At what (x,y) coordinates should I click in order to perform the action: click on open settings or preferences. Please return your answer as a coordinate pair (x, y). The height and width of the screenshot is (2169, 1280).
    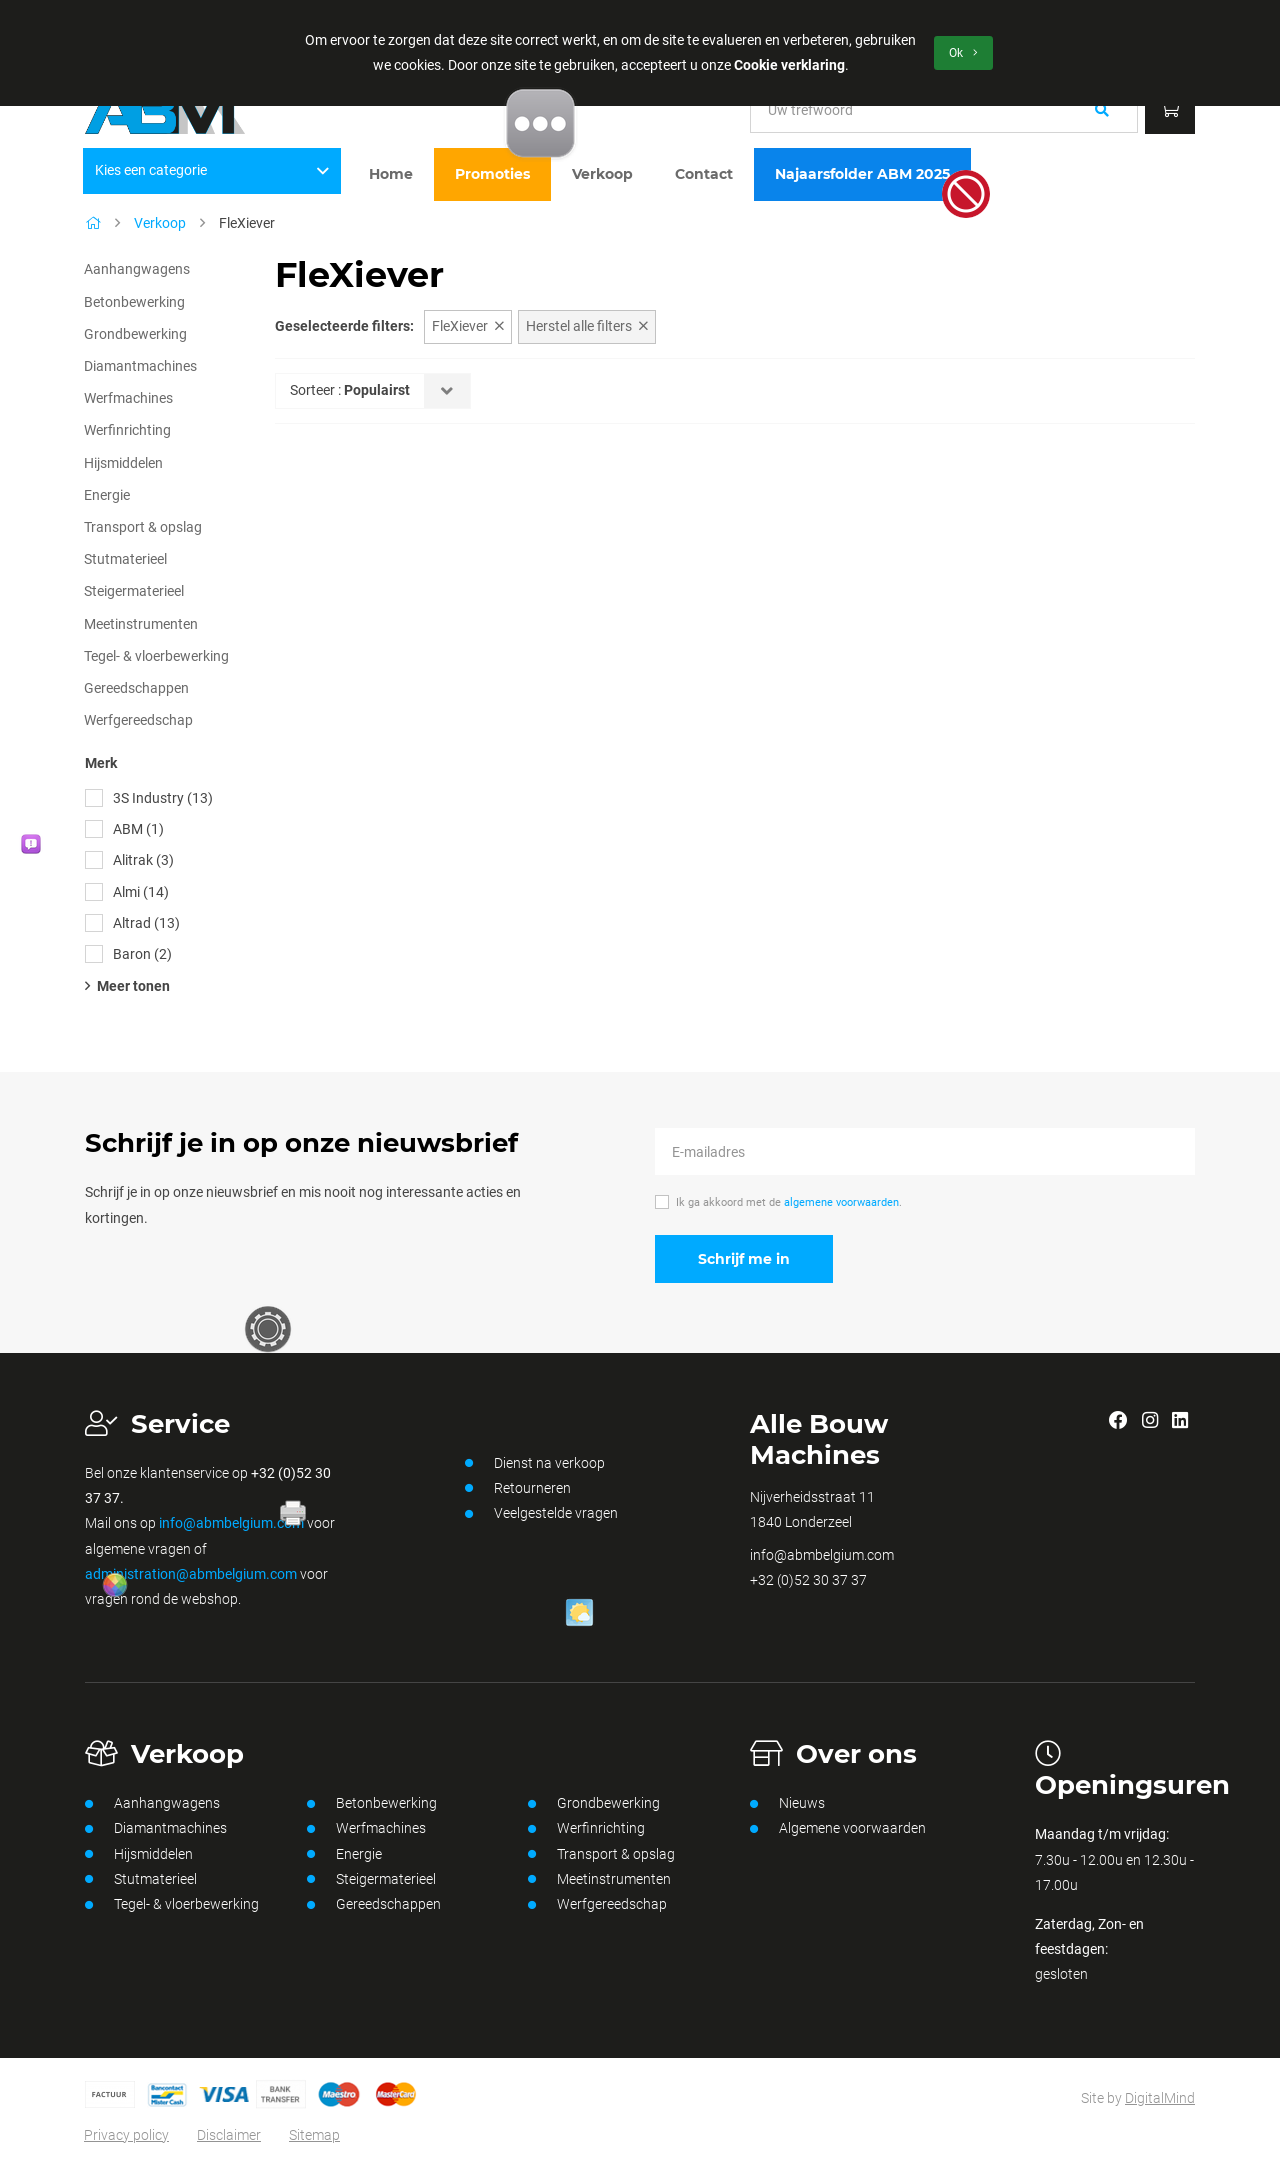
    Looking at the image, I should click on (540, 124).